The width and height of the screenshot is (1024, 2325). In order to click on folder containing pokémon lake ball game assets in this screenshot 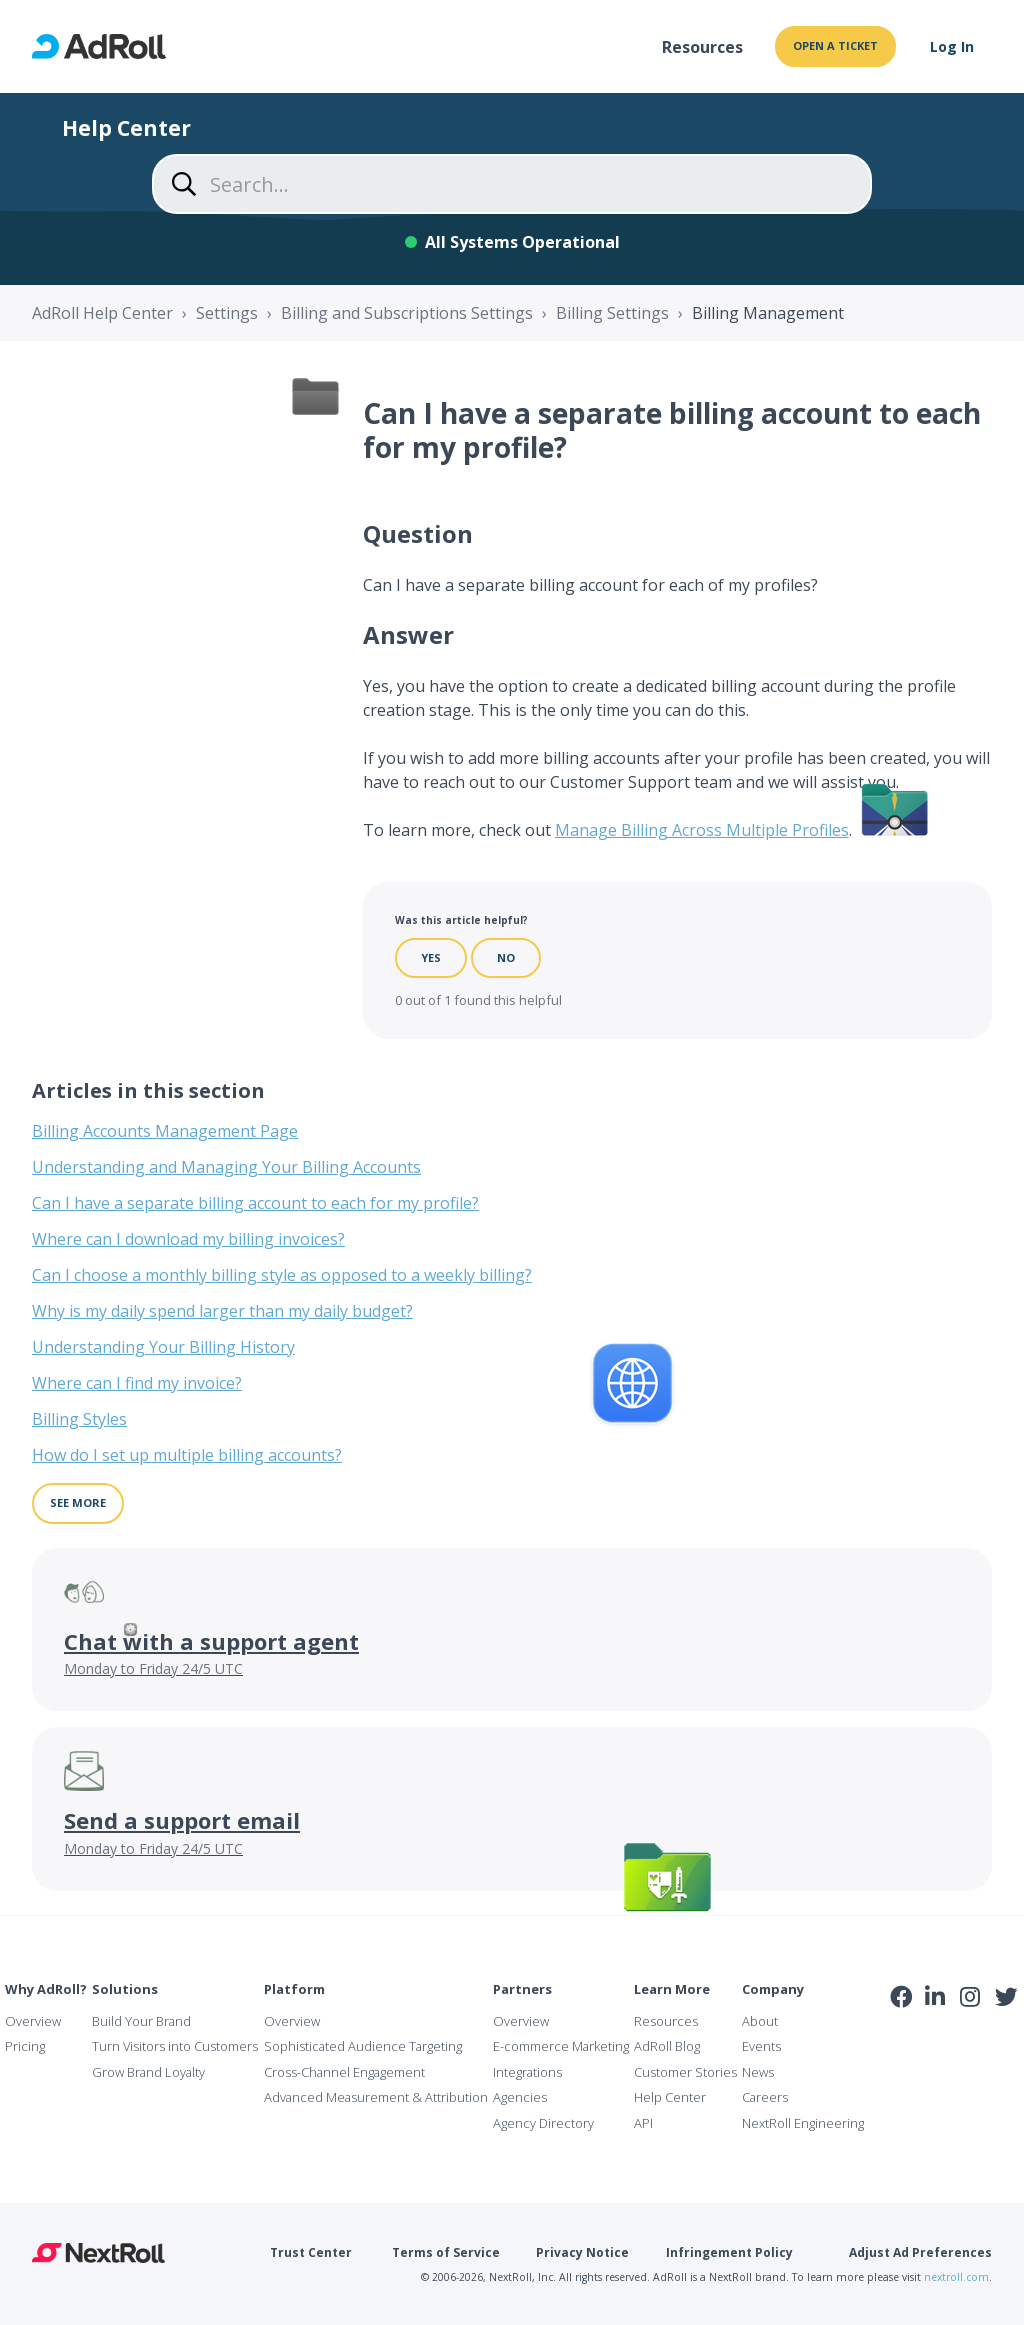, I will do `click(894, 811)`.